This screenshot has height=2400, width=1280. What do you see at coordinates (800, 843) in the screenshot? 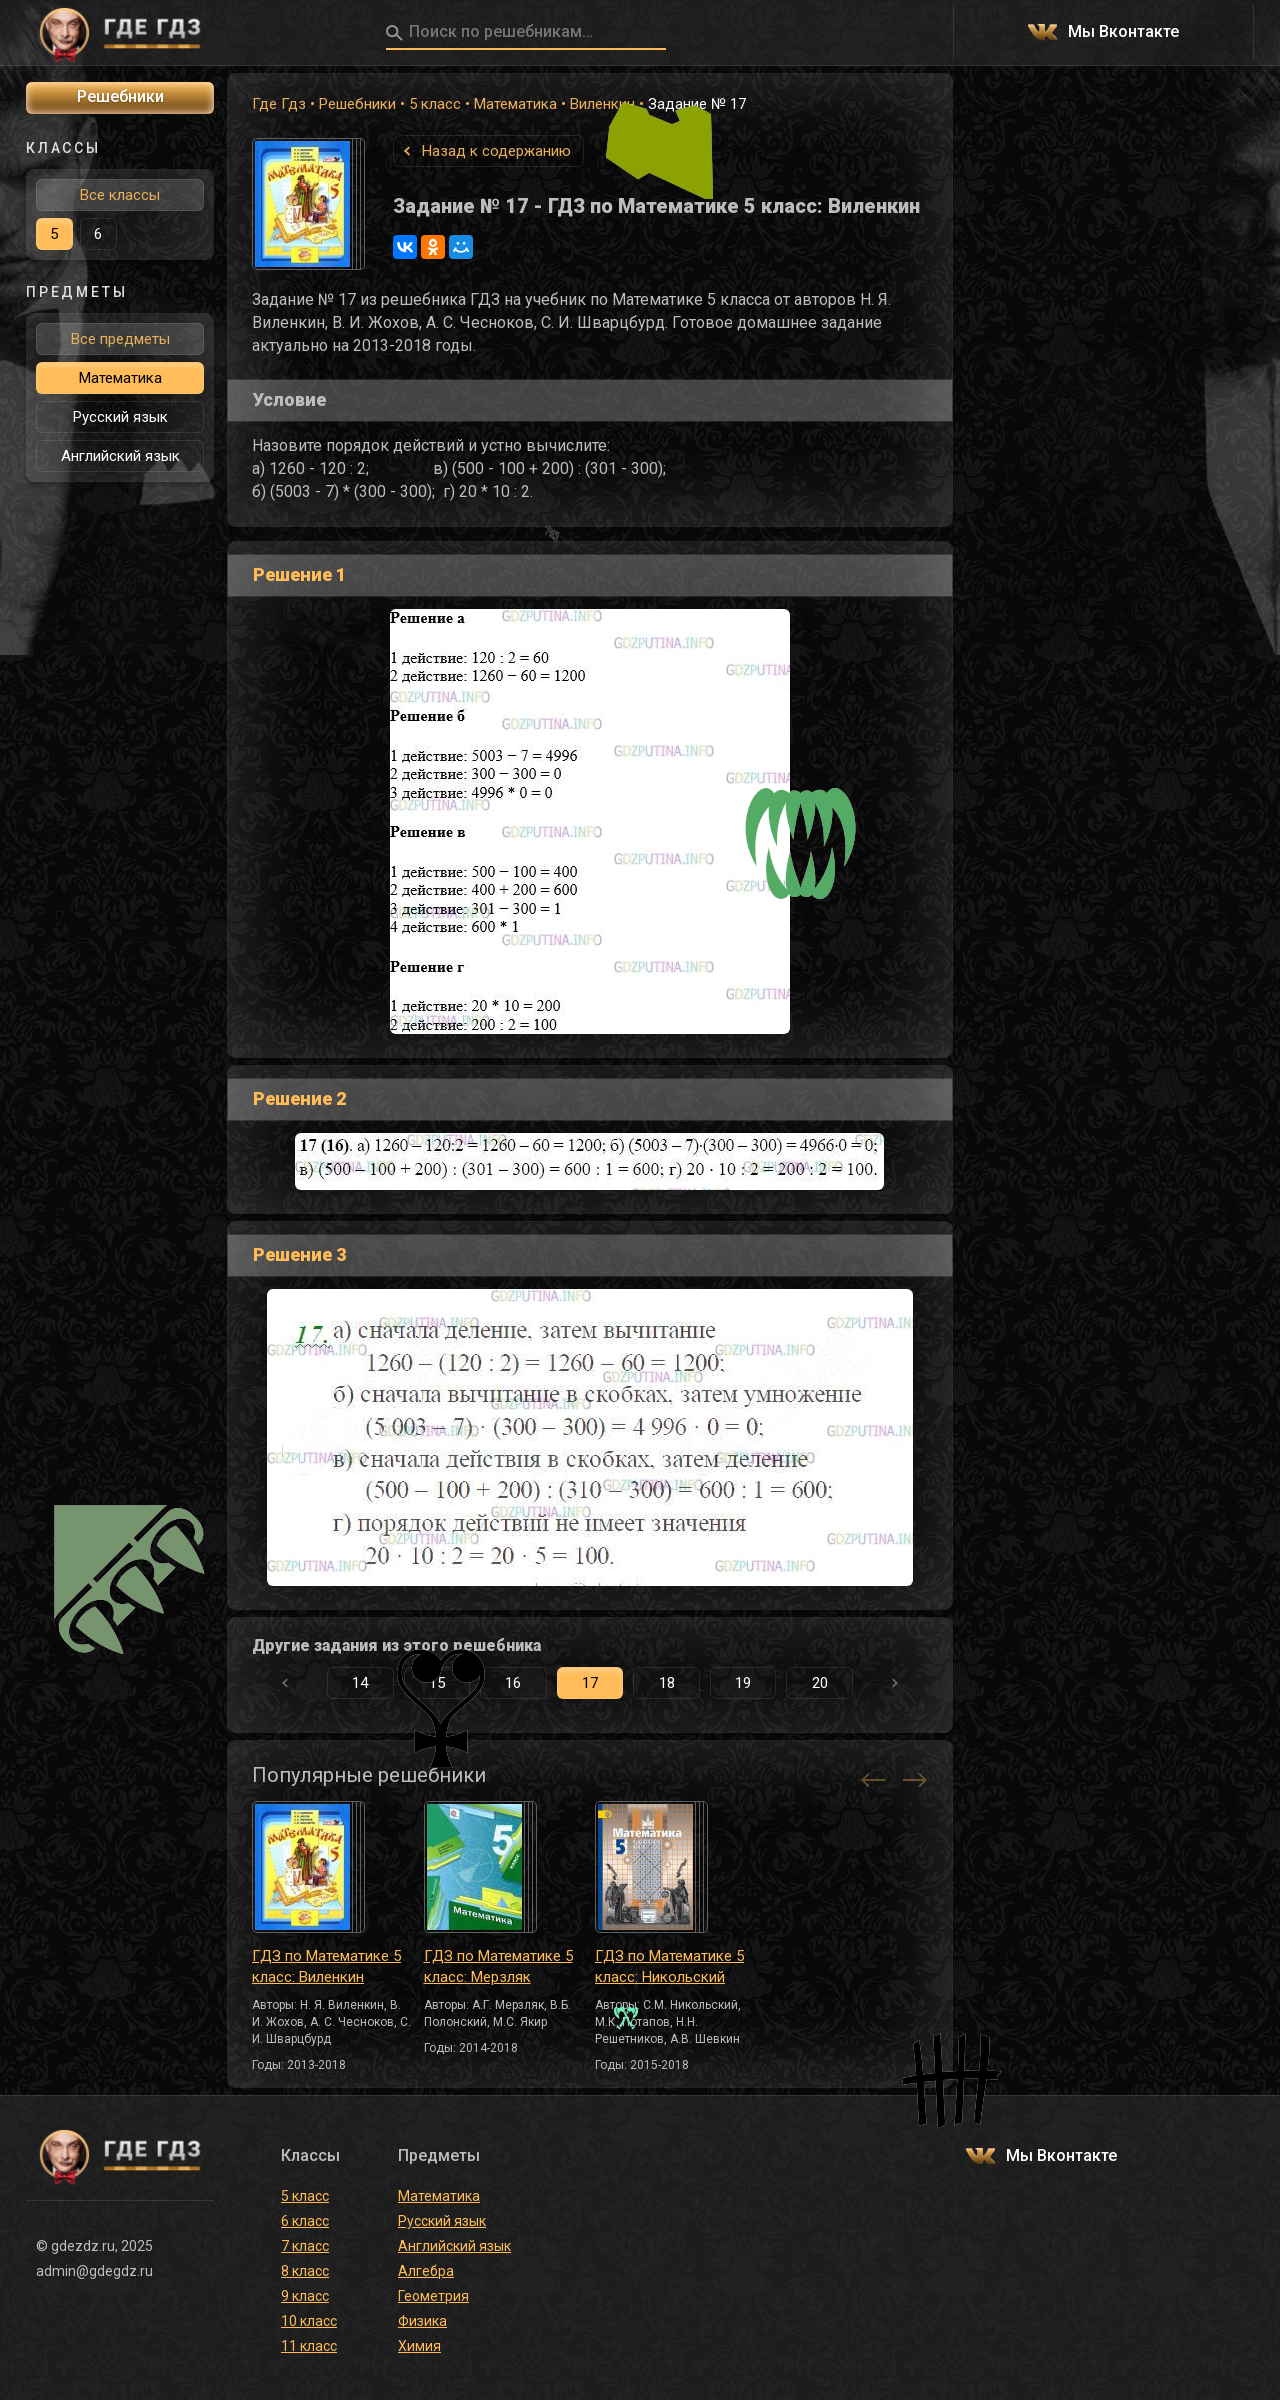
I see `represents a monster or creature enemy type` at bounding box center [800, 843].